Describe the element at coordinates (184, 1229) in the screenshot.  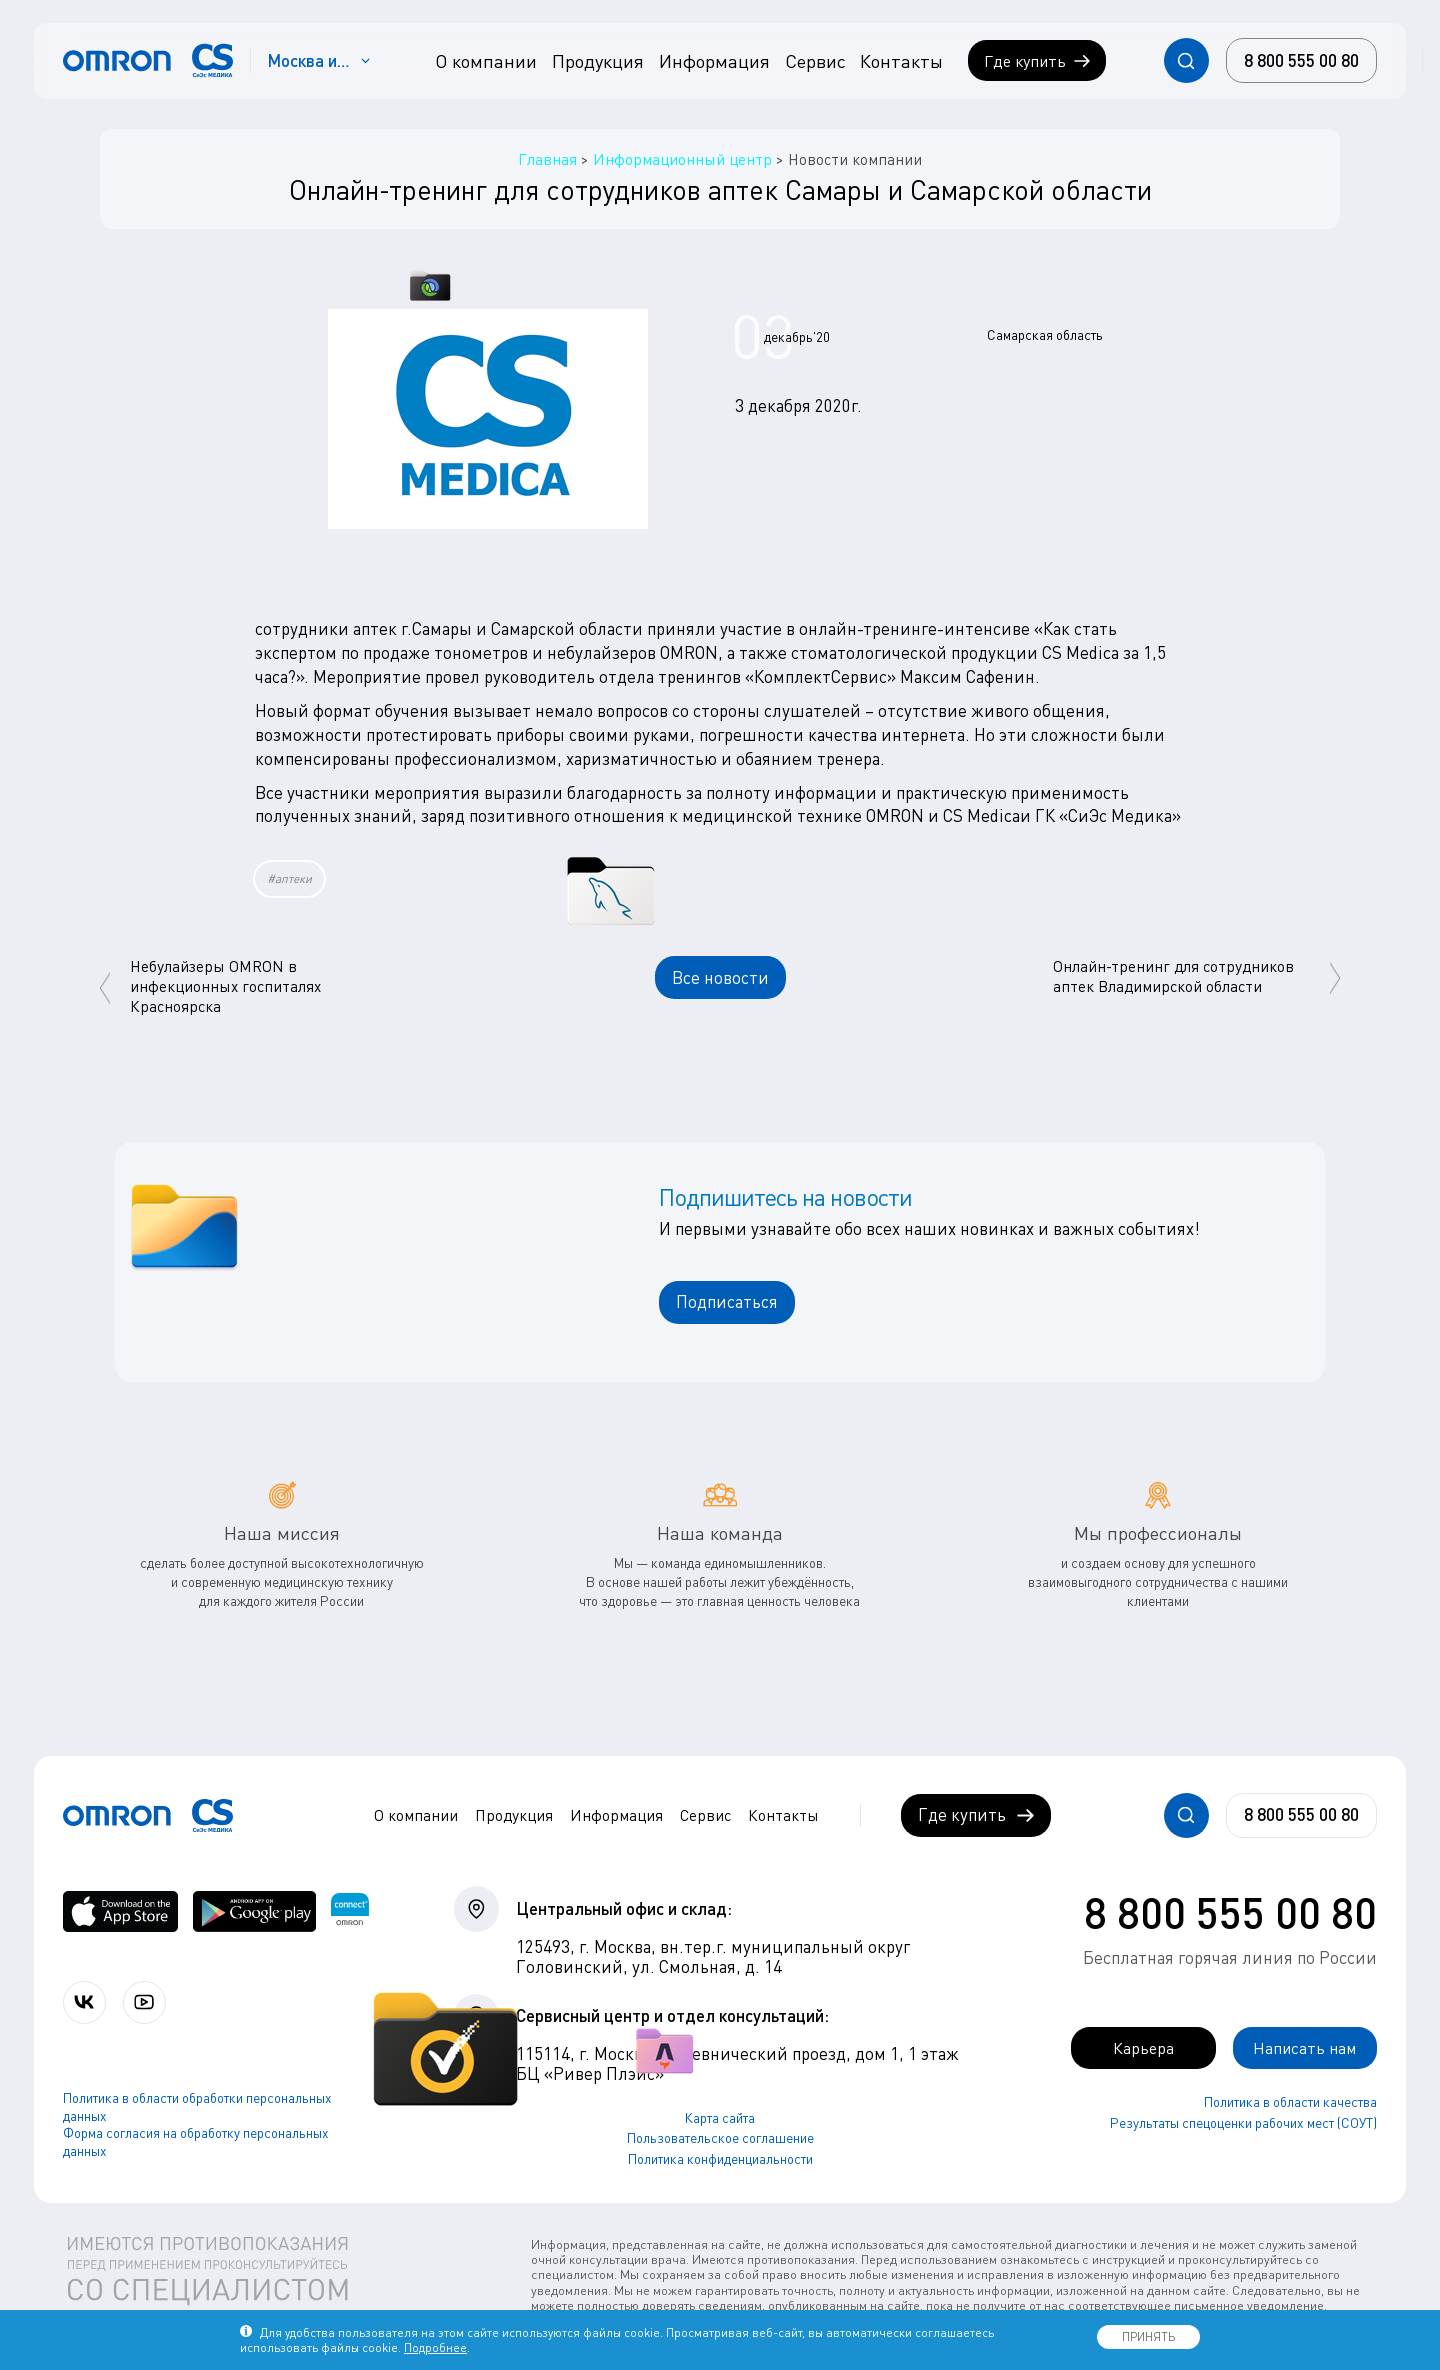
I see `open your files folder` at that location.